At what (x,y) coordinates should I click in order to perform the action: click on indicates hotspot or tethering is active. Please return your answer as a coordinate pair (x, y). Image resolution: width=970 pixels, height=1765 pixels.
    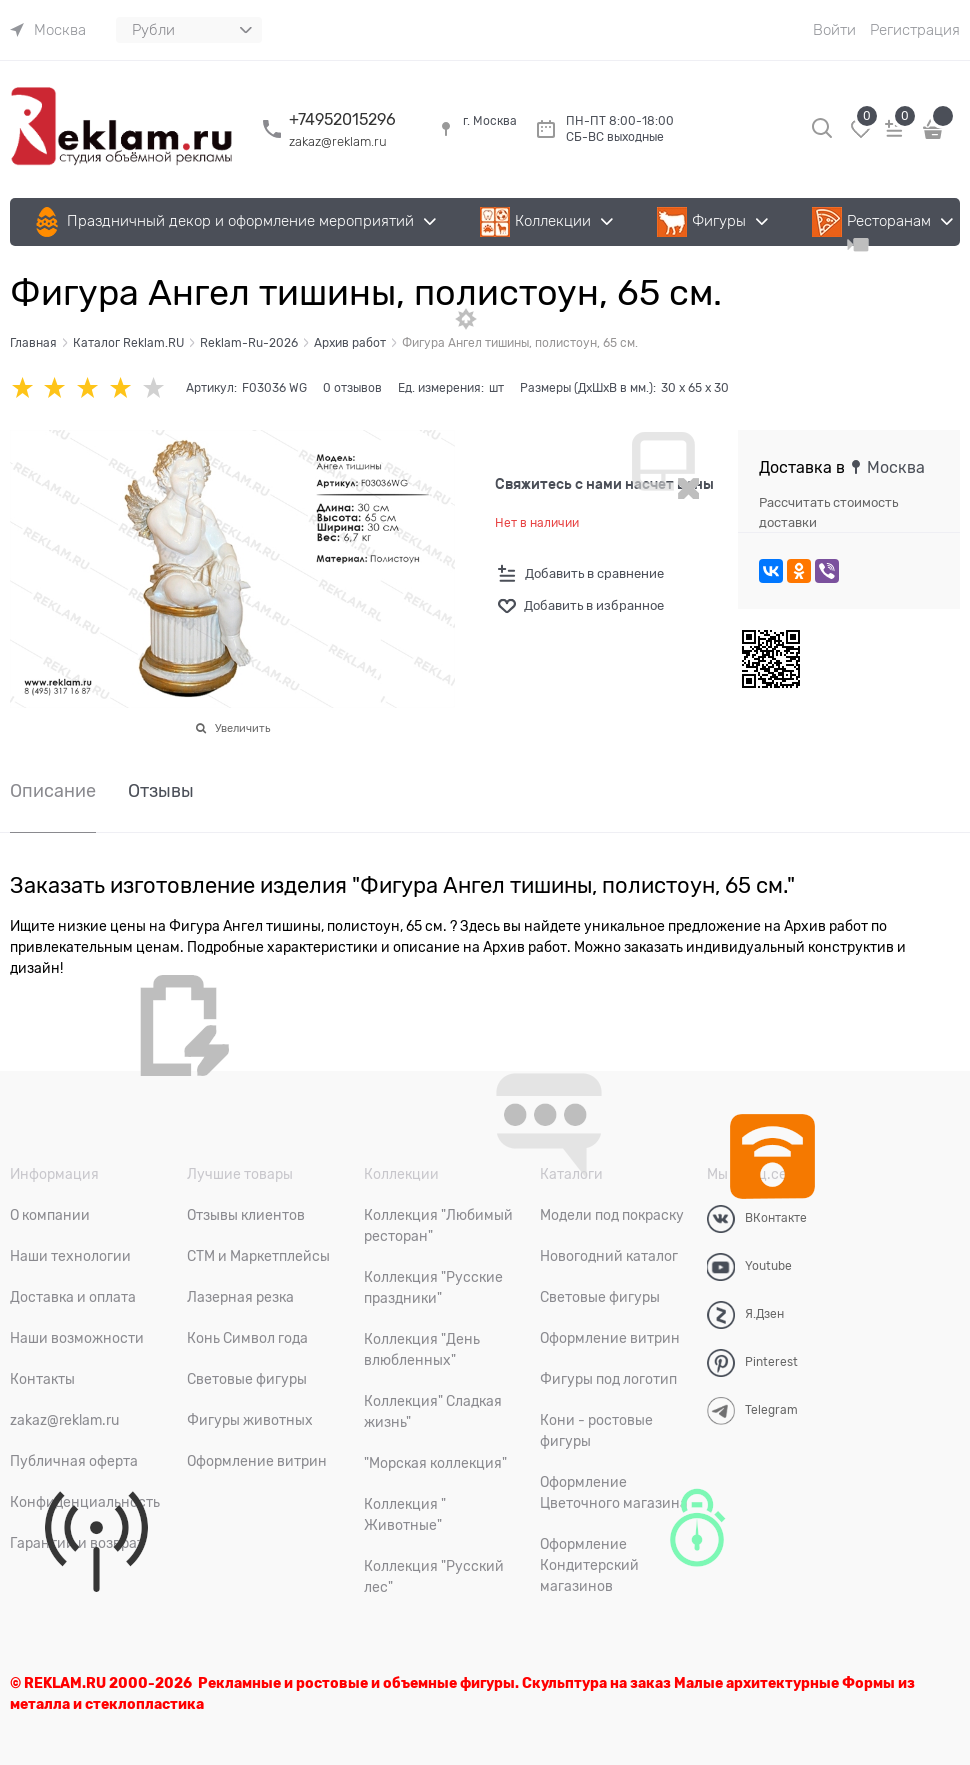
    Looking at the image, I should click on (772, 1156).